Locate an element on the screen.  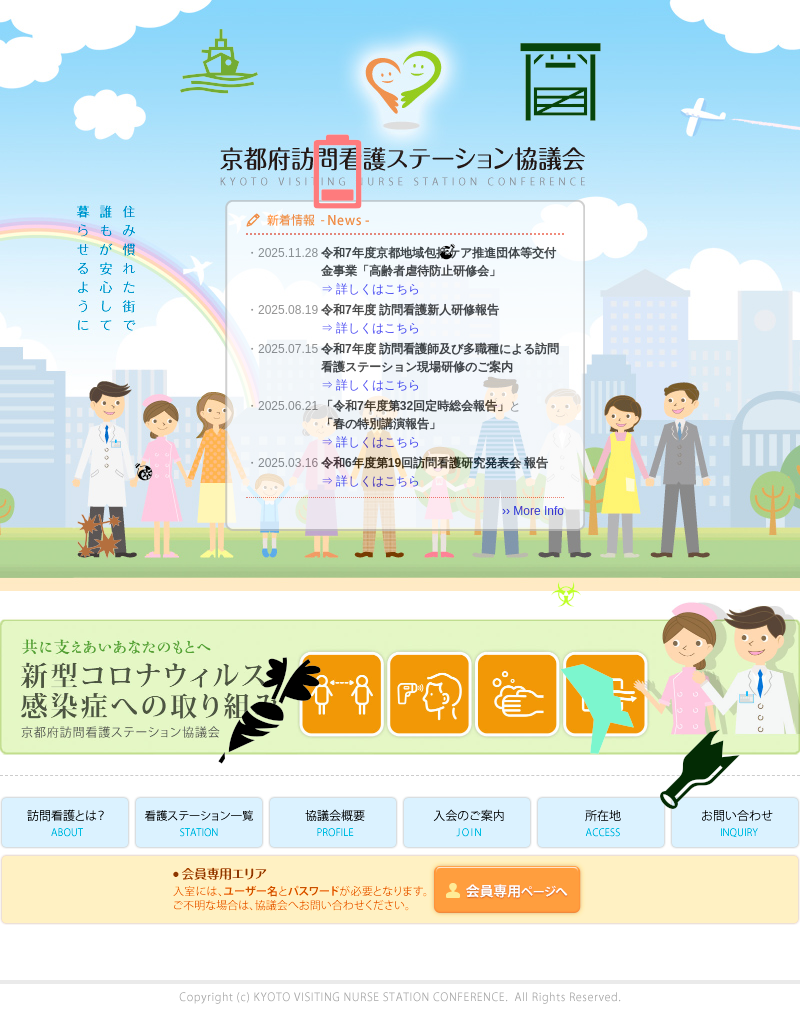
access ranch or farm management features is located at coordinates (560, 80).